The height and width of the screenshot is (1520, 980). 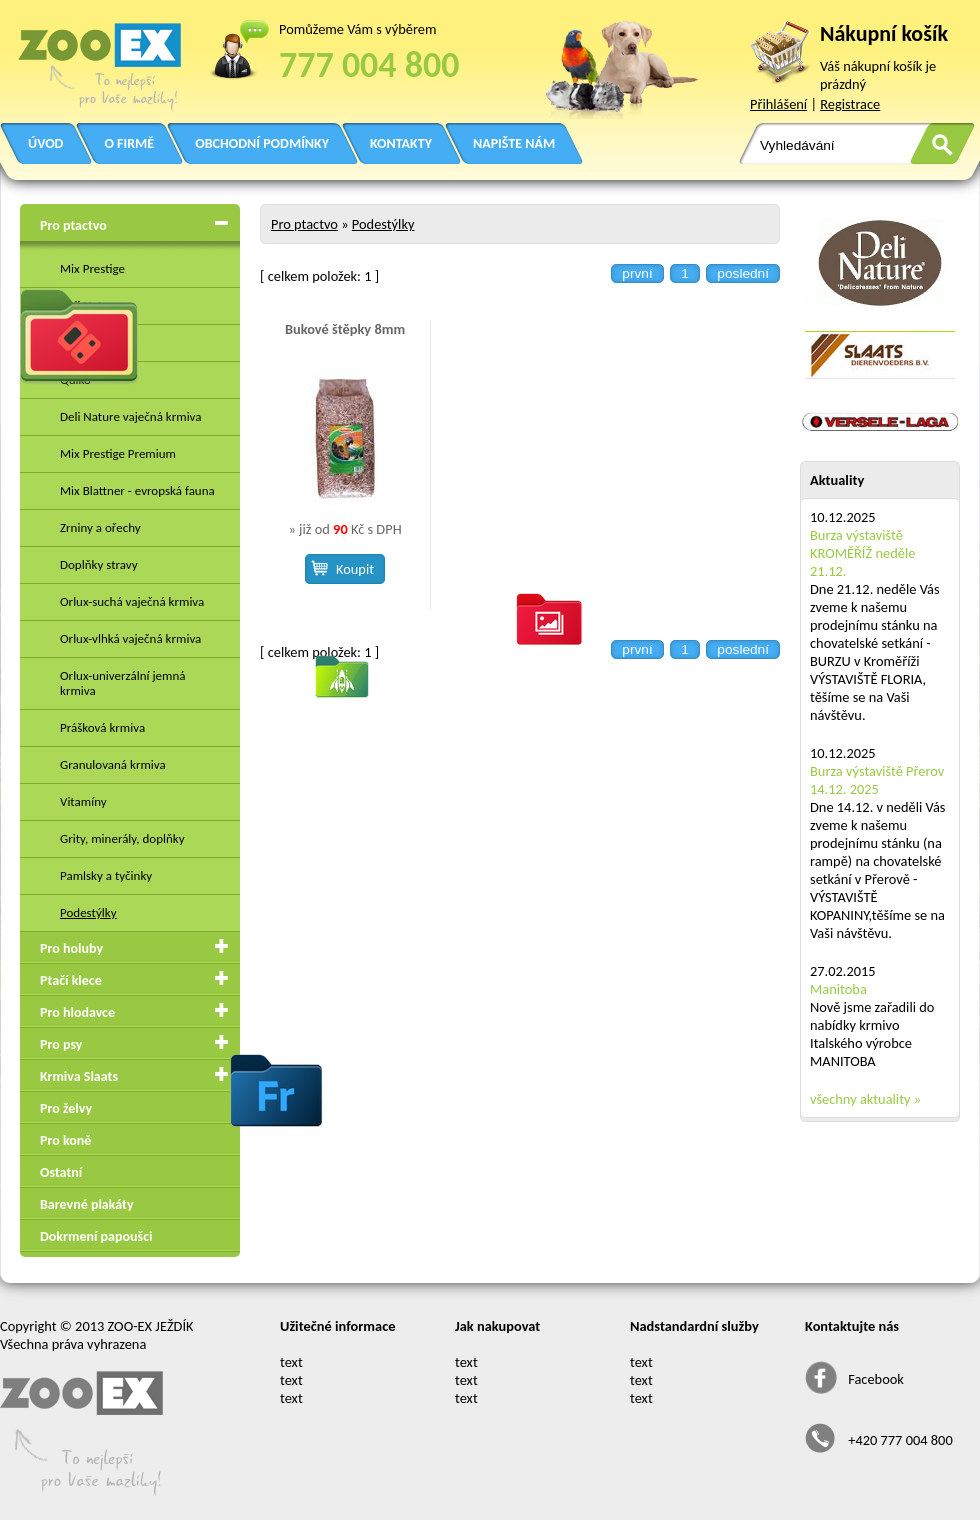 What do you see at coordinates (342, 678) in the screenshot?
I see `open your GameJolt games folder` at bounding box center [342, 678].